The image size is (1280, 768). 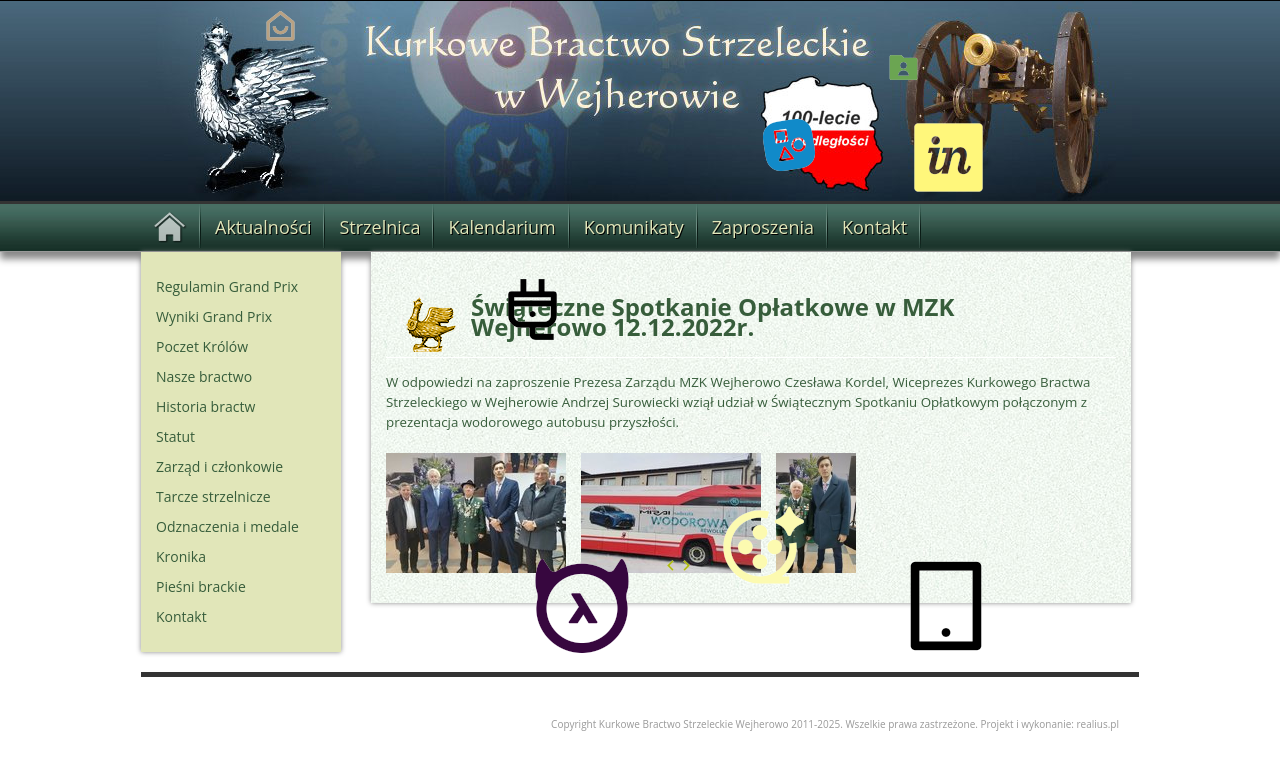 I want to click on view or edit source code, so click(x=678, y=565).